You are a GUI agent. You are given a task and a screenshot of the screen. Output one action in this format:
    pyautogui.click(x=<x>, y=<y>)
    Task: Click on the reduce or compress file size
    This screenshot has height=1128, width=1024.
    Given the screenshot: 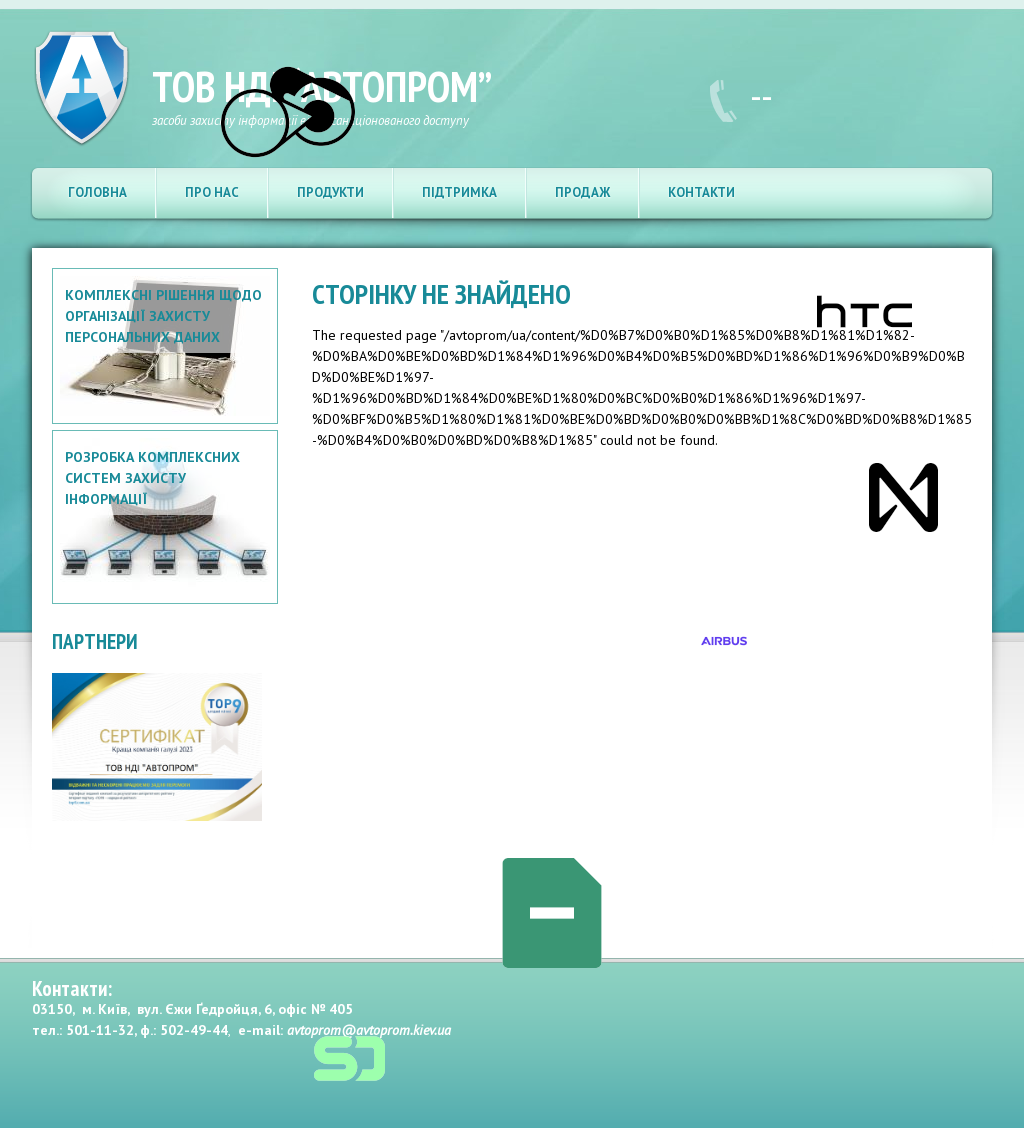 What is the action you would take?
    pyautogui.click(x=552, y=913)
    